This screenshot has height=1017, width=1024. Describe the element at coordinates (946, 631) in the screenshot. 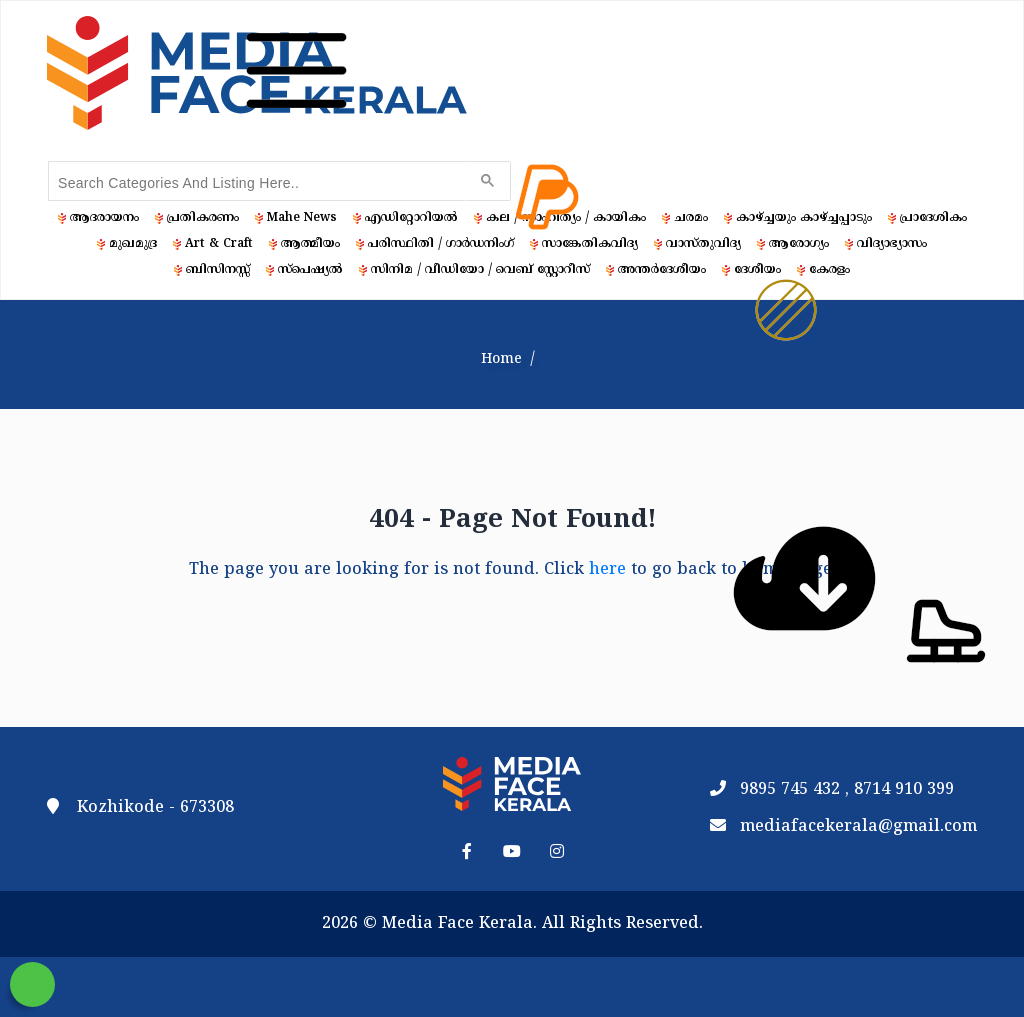

I see `view ice skating activities or rinks` at that location.